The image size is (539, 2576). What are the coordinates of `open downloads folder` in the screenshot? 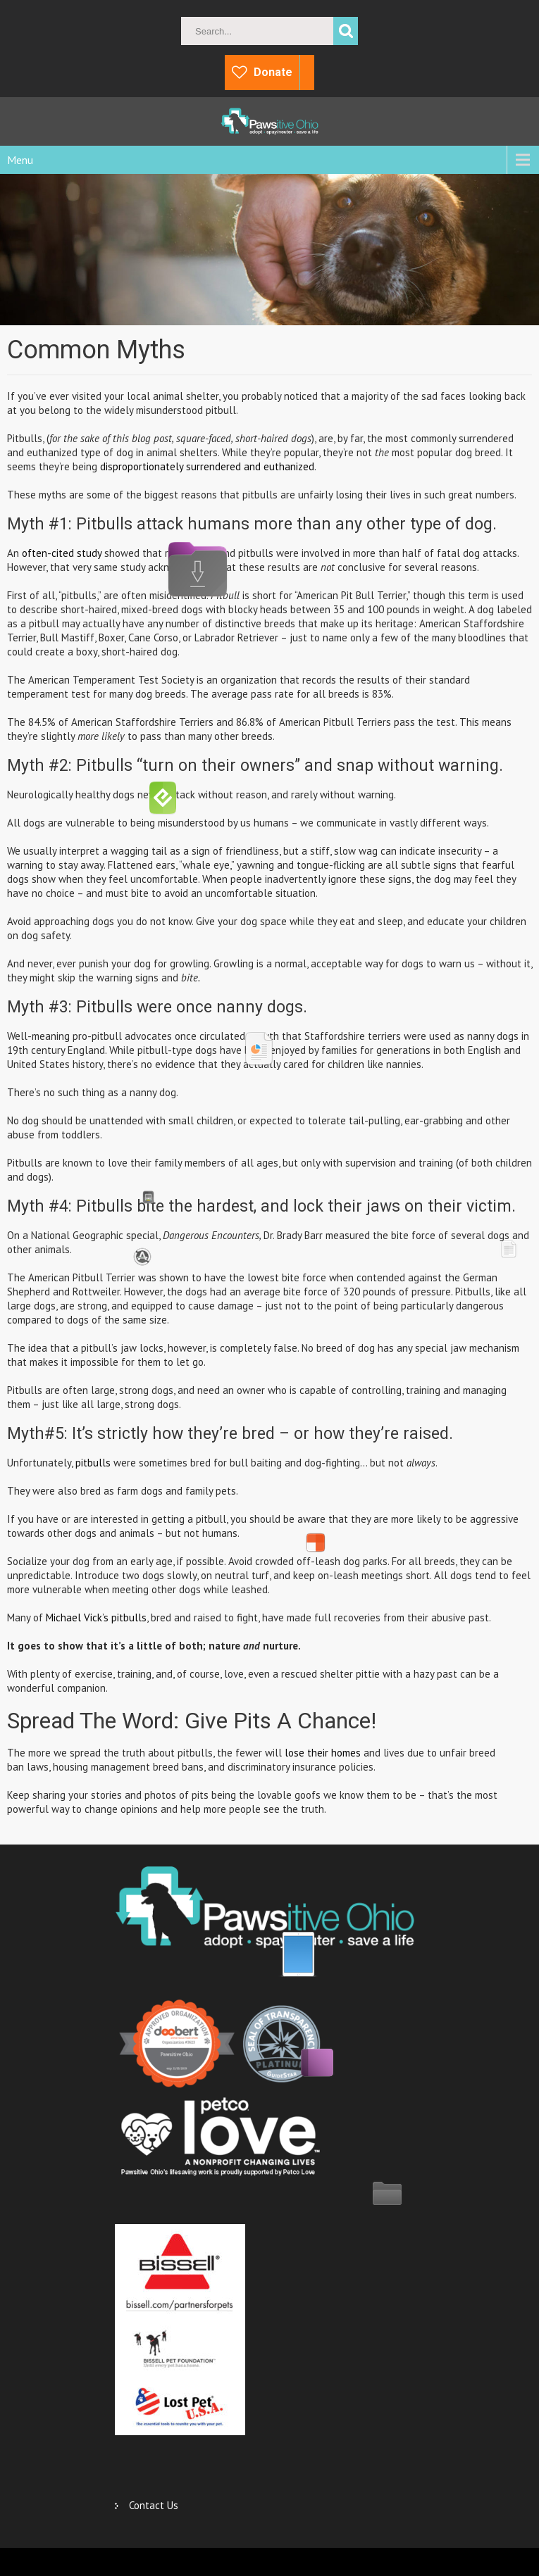 It's located at (197, 569).